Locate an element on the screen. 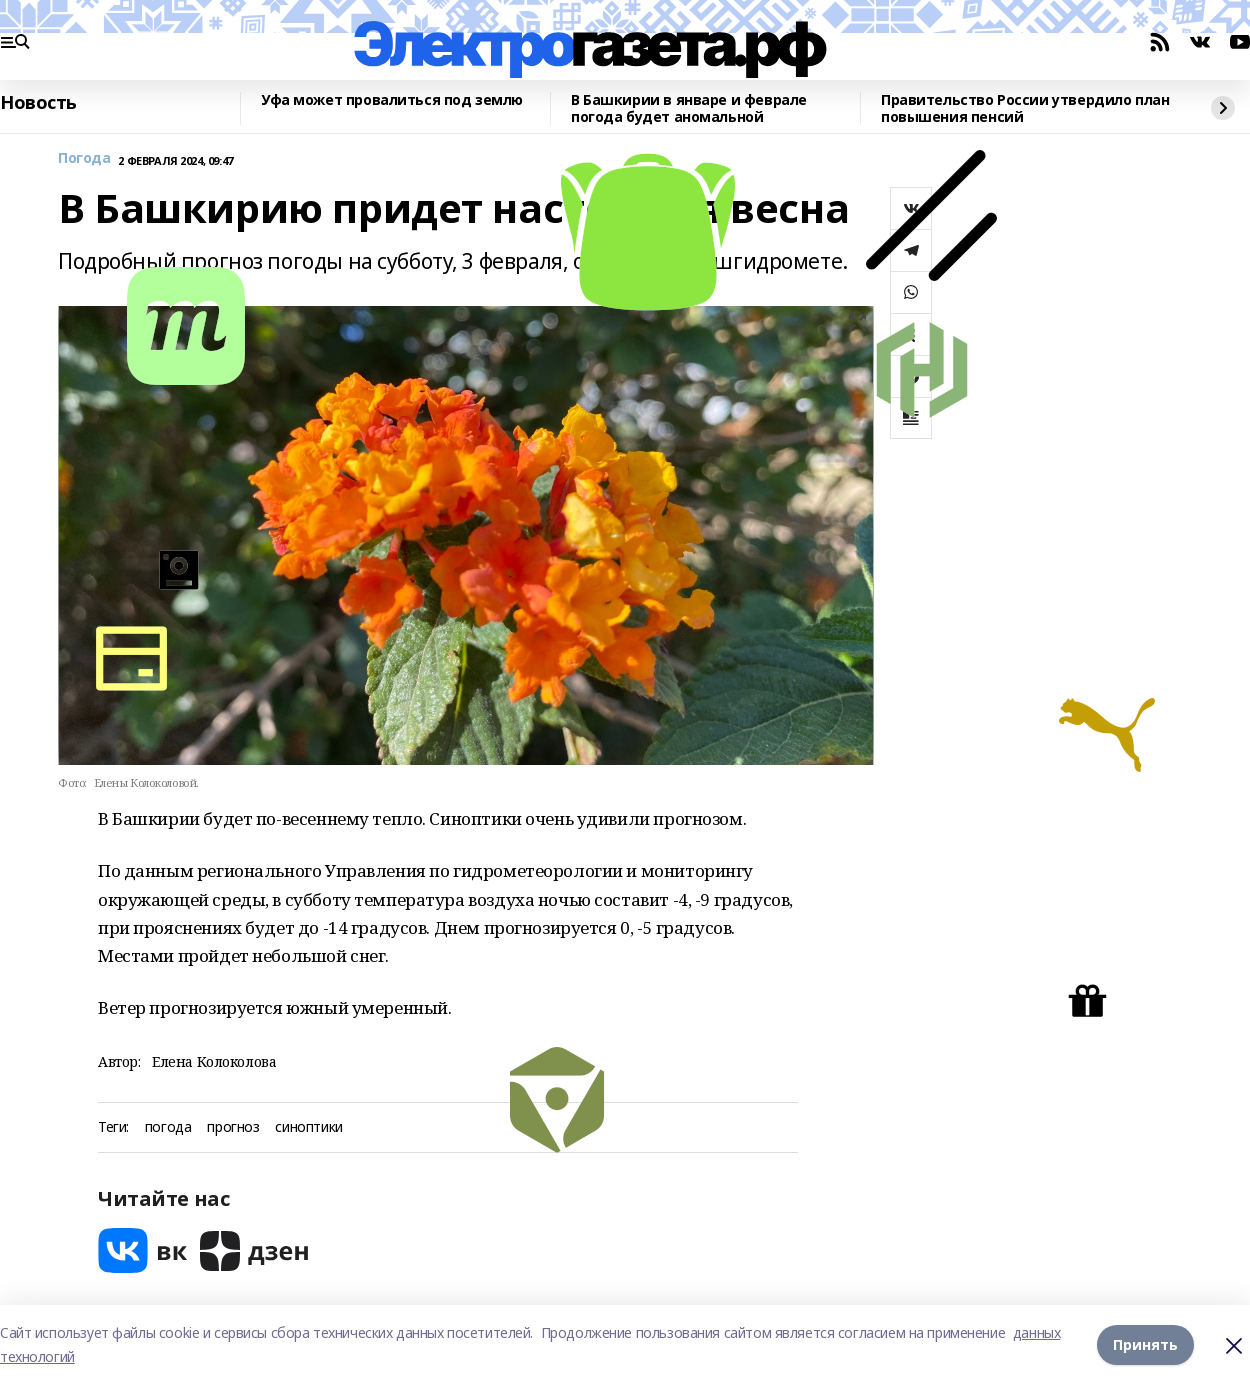 The height and width of the screenshot is (1385, 1250). shadcn/ui component library logo is located at coordinates (931, 215).